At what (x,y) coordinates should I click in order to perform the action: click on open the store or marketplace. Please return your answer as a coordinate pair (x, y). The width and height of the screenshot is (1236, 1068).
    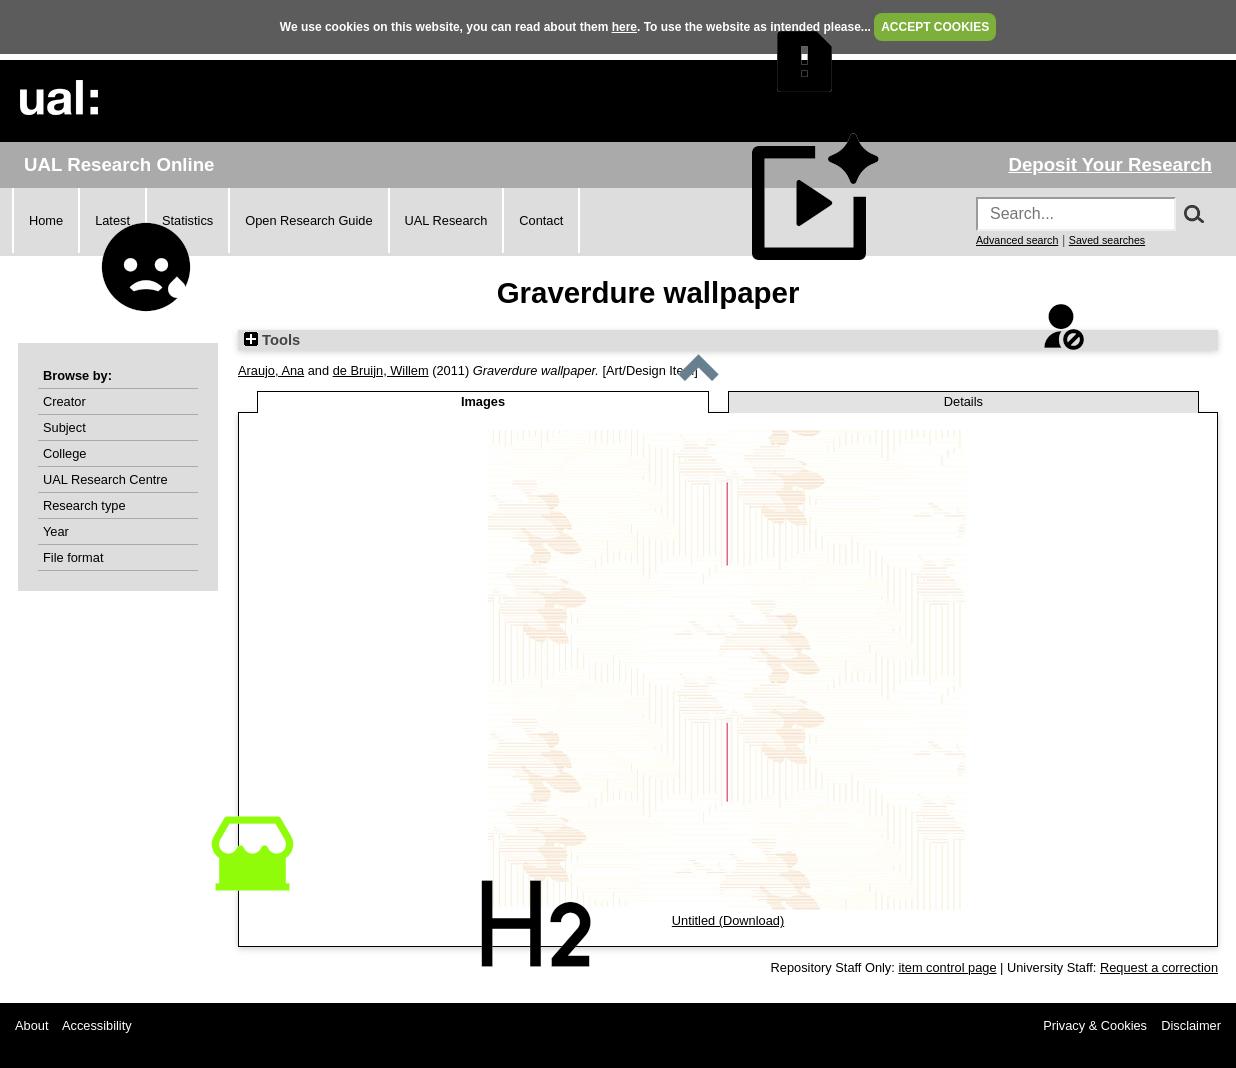
    Looking at the image, I should click on (252, 853).